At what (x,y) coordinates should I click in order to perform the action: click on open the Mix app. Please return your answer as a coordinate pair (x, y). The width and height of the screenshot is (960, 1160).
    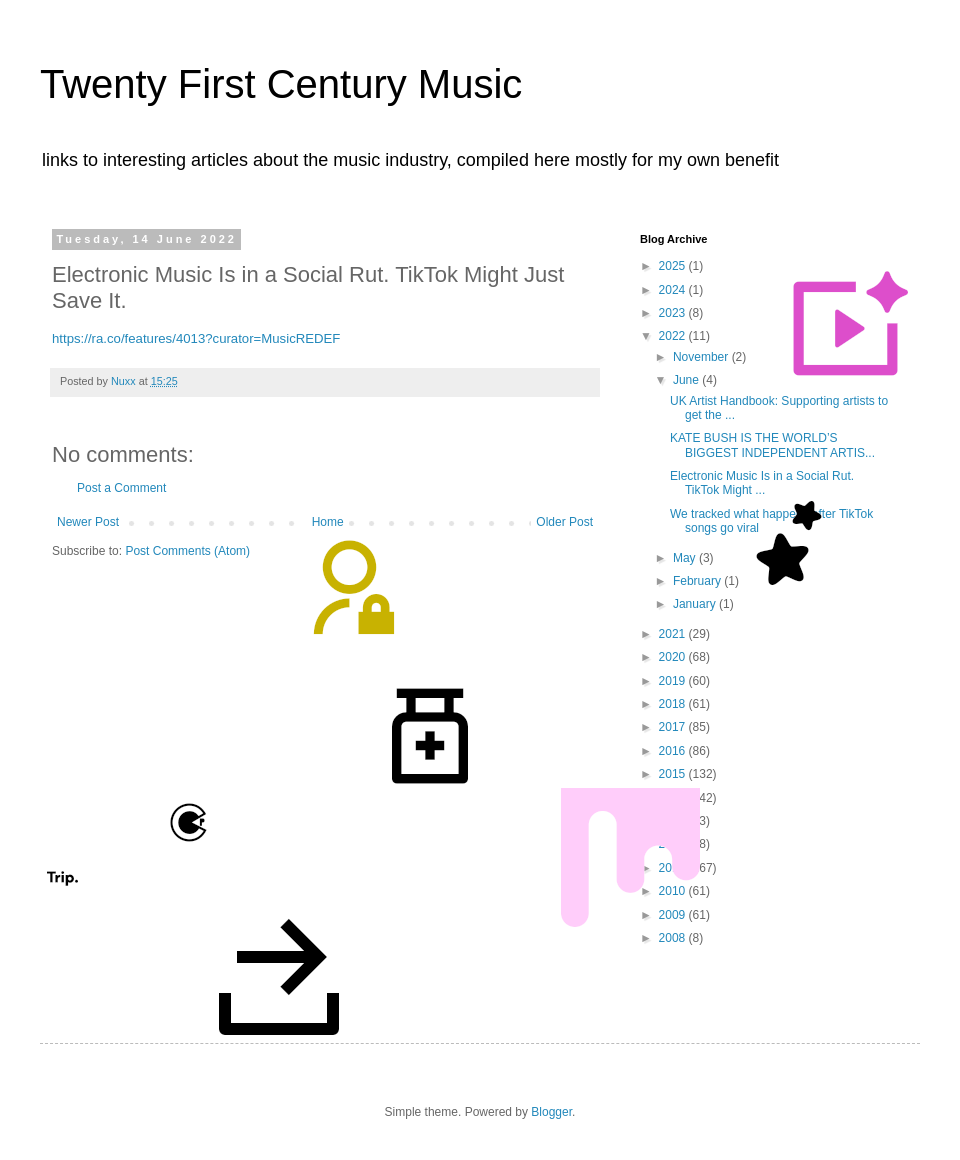
    Looking at the image, I should click on (630, 857).